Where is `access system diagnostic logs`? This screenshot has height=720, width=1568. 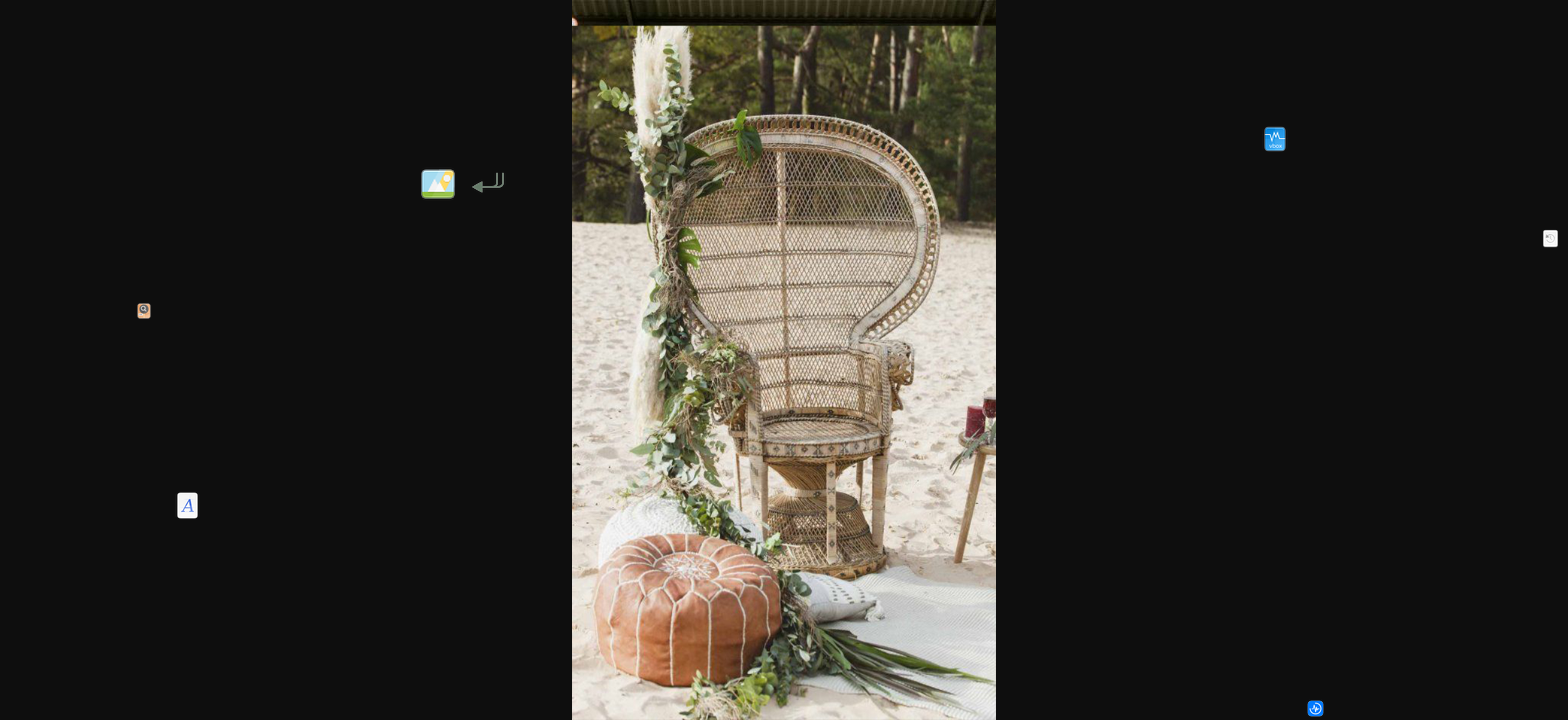
access system diagnostic logs is located at coordinates (1315, 708).